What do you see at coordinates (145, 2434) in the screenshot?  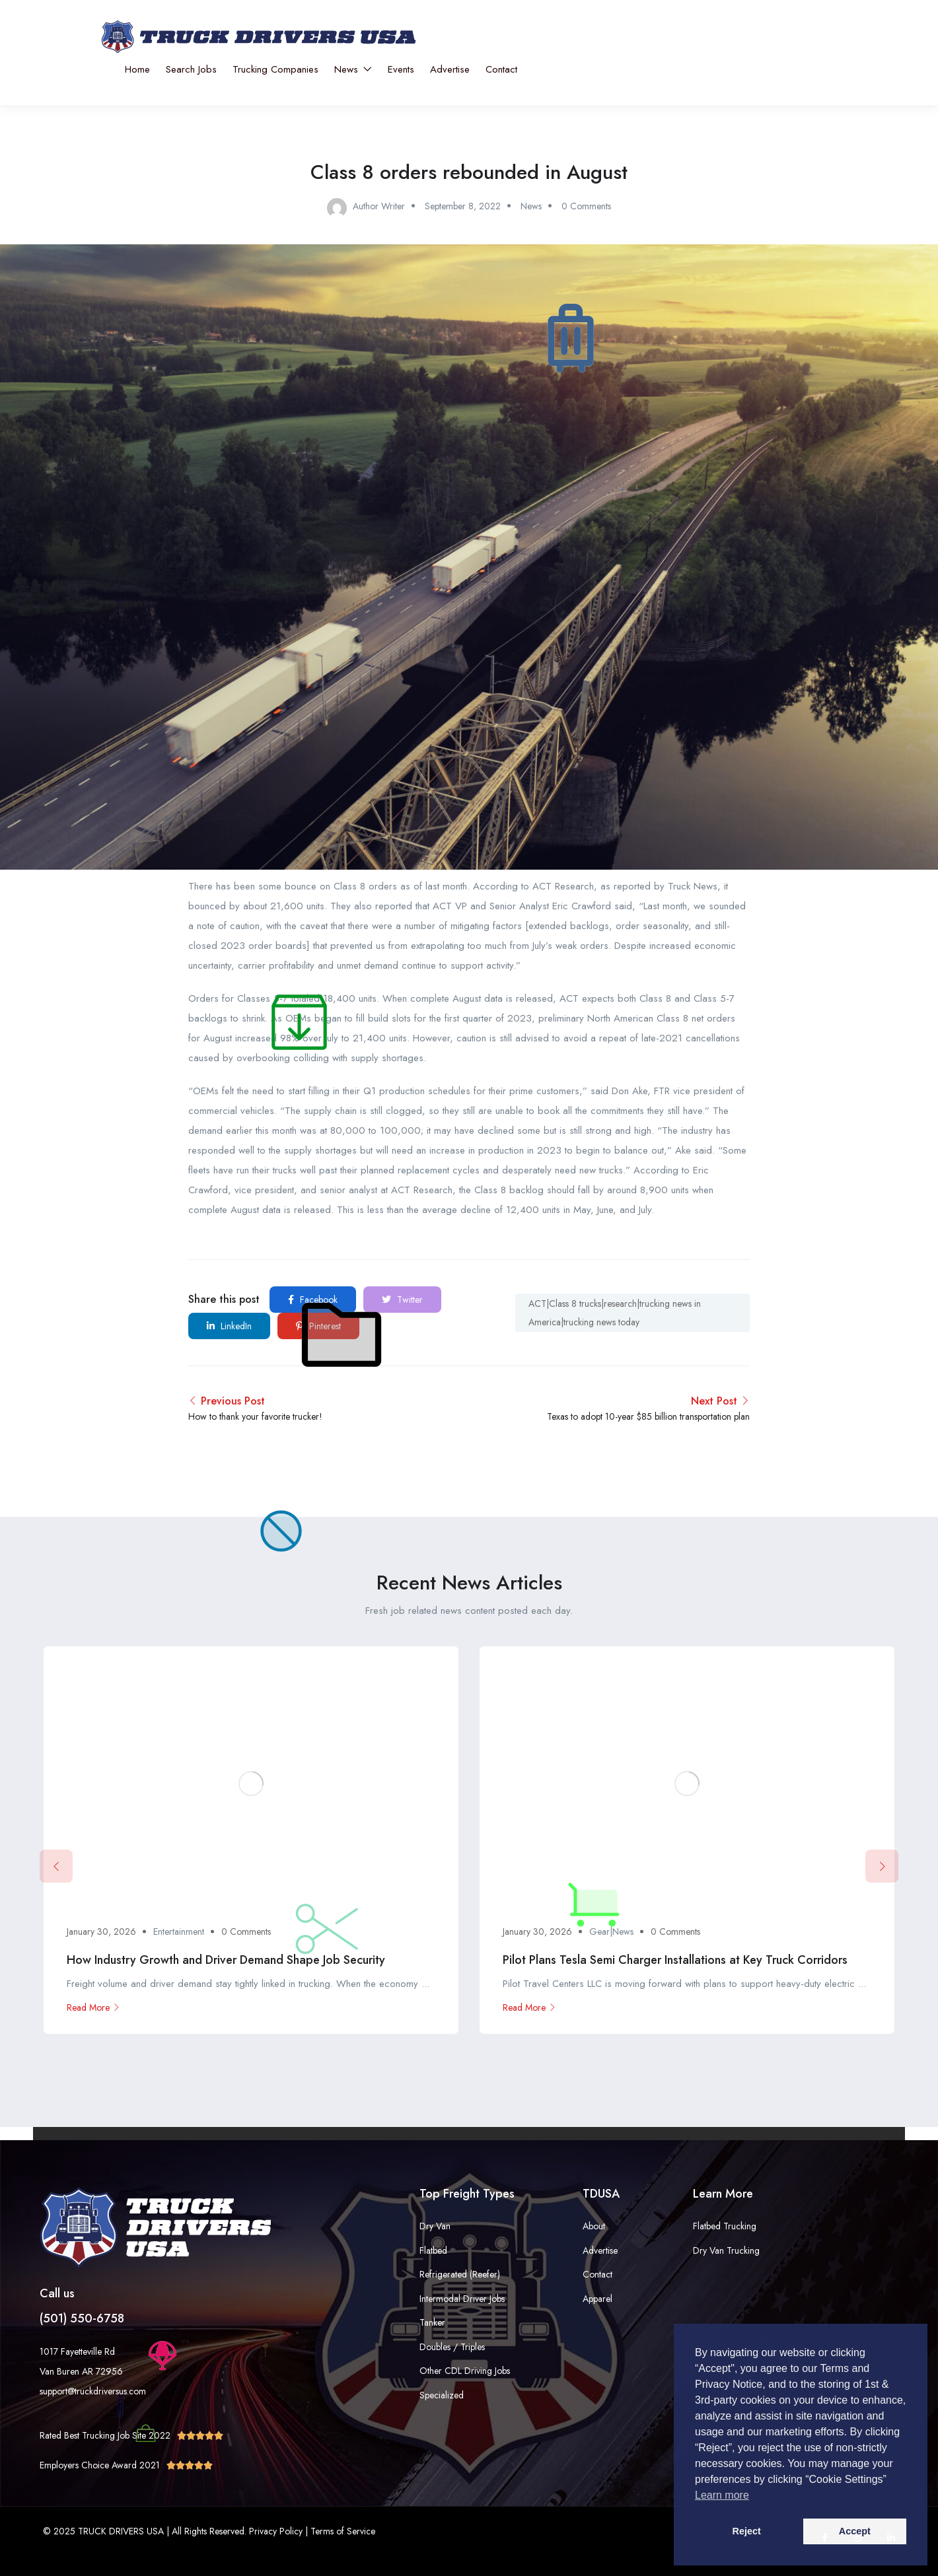 I see `view your shopping bag` at bounding box center [145, 2434].